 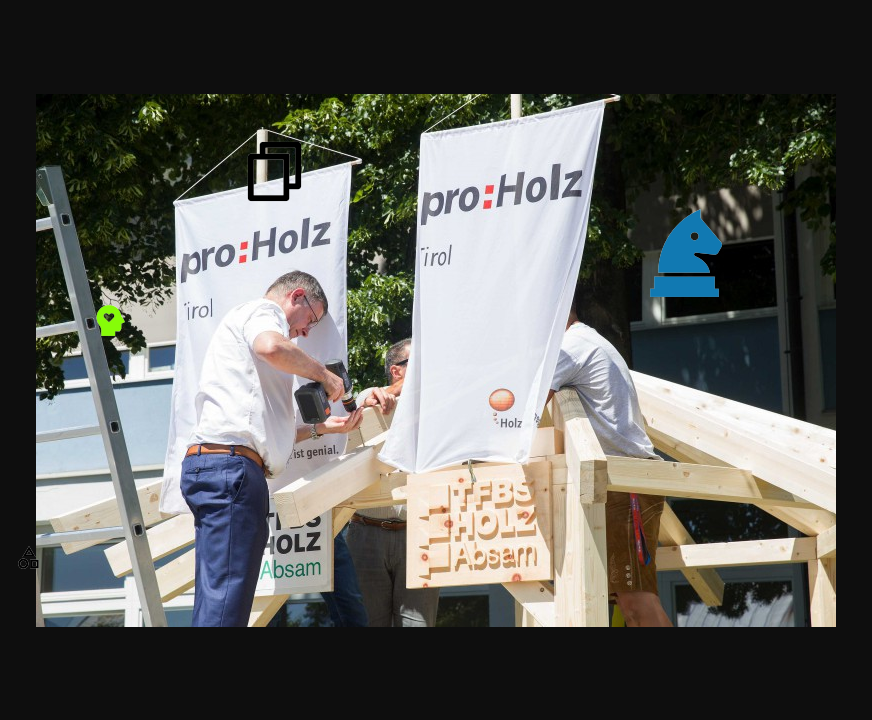 I want to click on access shape tools and drawing options, so click(x=29, y=558).